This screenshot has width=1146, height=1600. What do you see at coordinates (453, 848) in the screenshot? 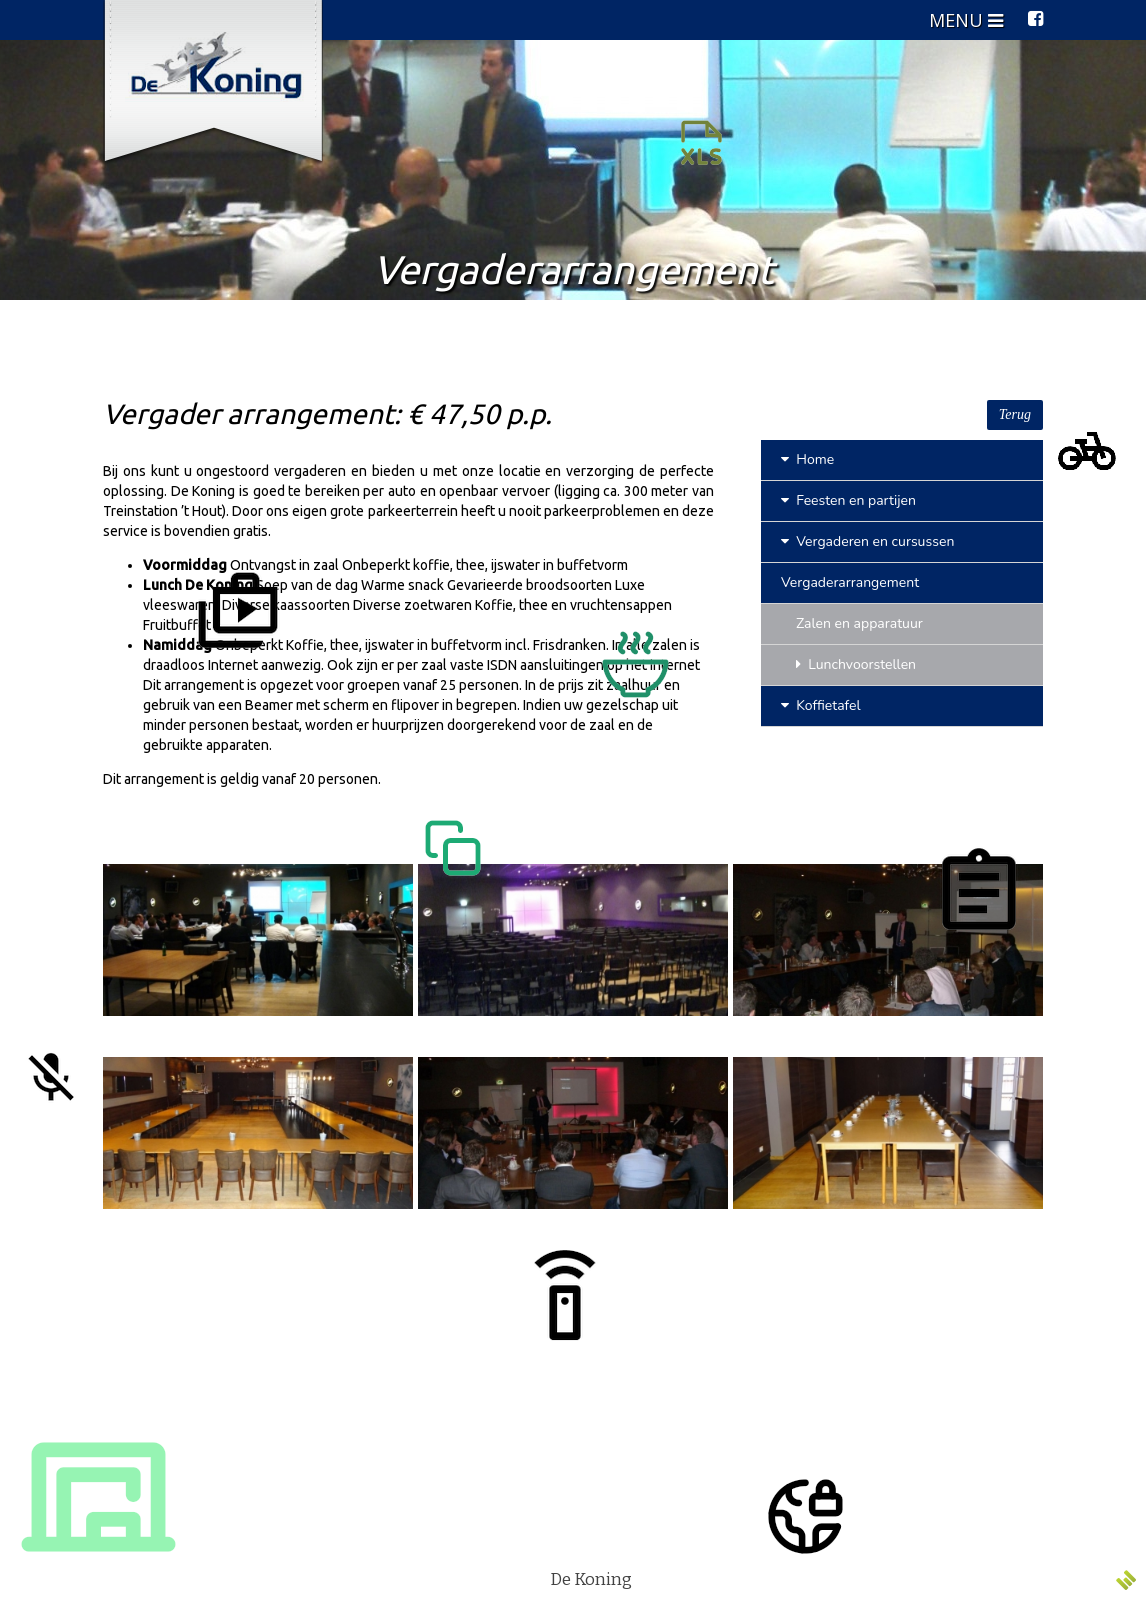
I see `copy to clipboard` at bounding box center [453, 848].